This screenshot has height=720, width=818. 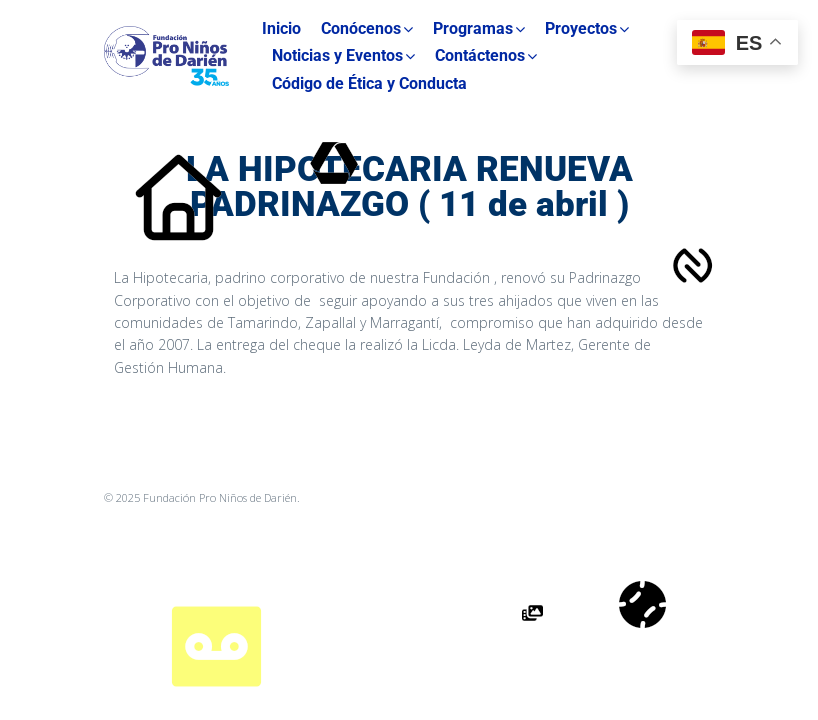 I want to click on play or access audio cassette content, so click(x=216, y=646).